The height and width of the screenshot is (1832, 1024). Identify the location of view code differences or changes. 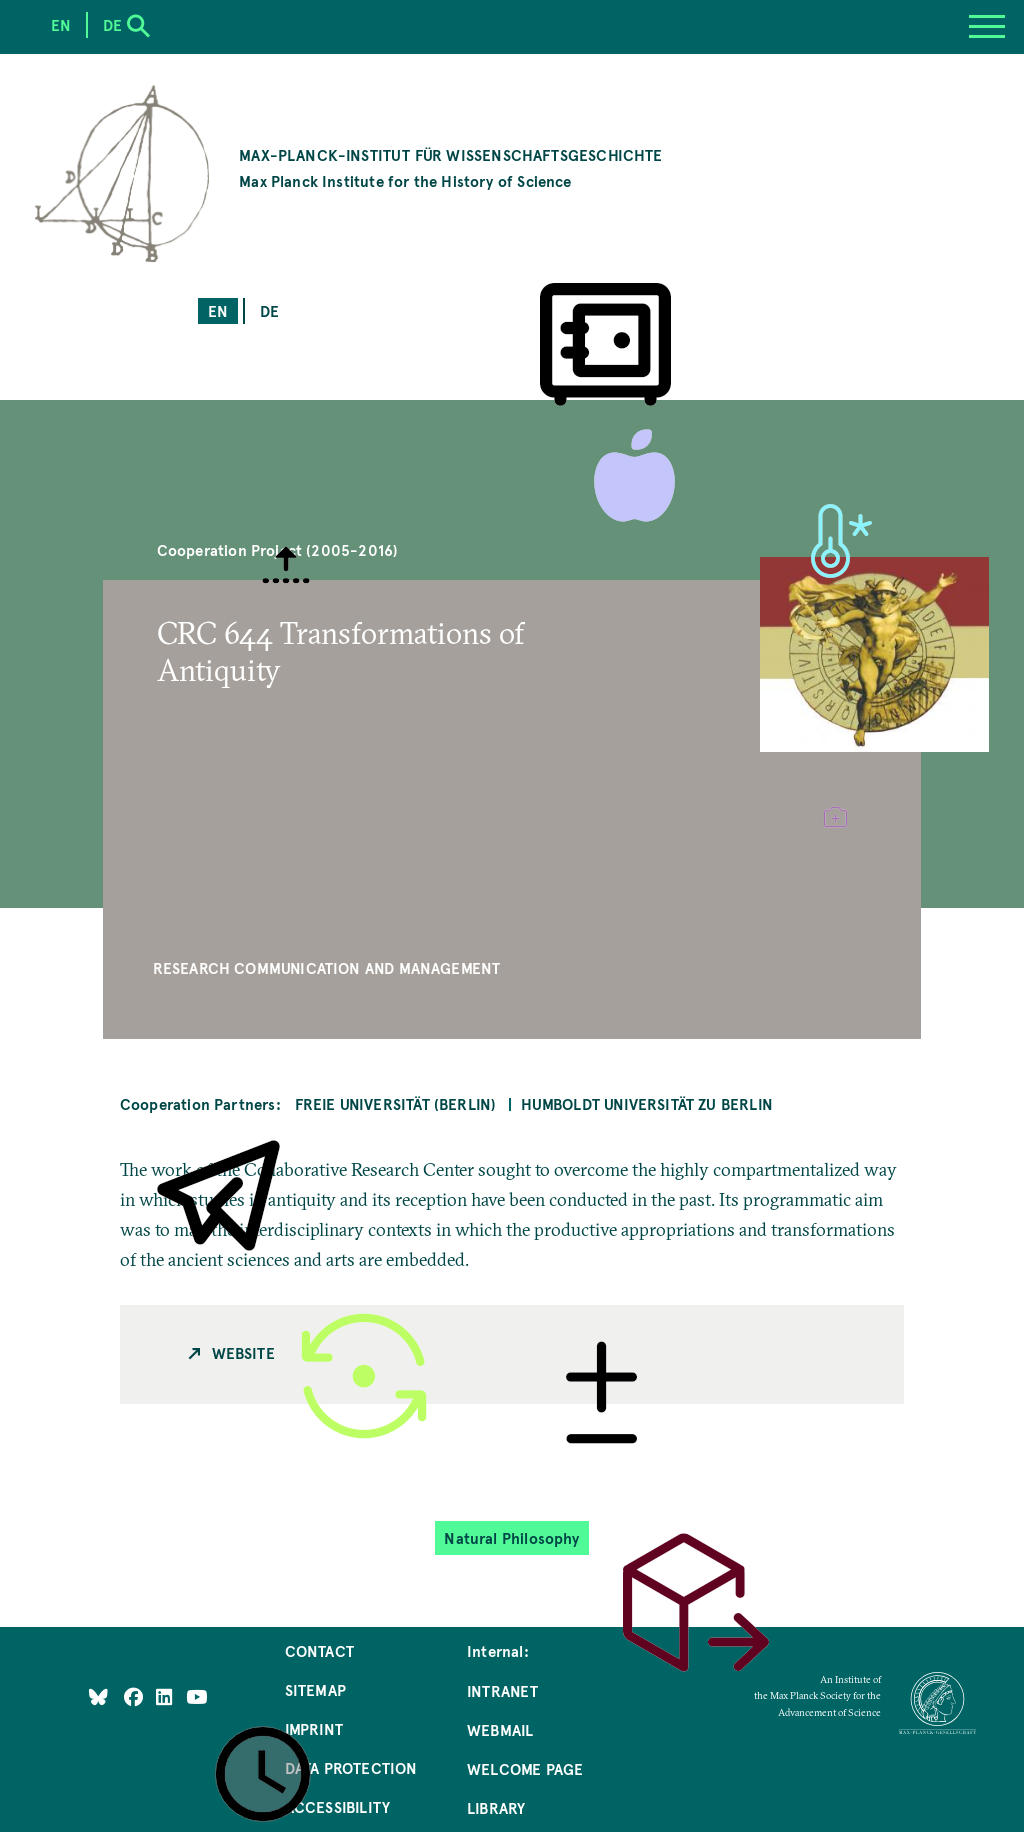
(600, 1394).